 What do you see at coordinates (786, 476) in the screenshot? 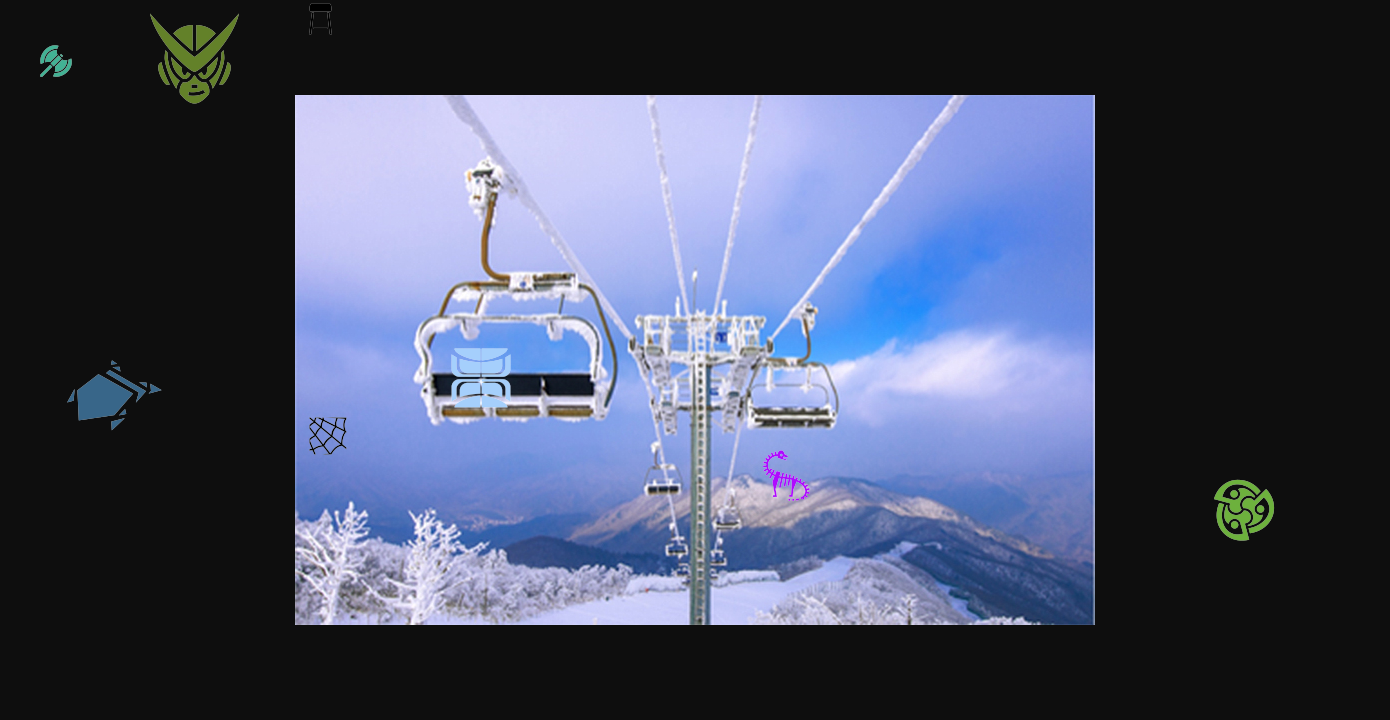
I see `view dinosaur exhibit or paleontology section` at bounding box center [786, 476].